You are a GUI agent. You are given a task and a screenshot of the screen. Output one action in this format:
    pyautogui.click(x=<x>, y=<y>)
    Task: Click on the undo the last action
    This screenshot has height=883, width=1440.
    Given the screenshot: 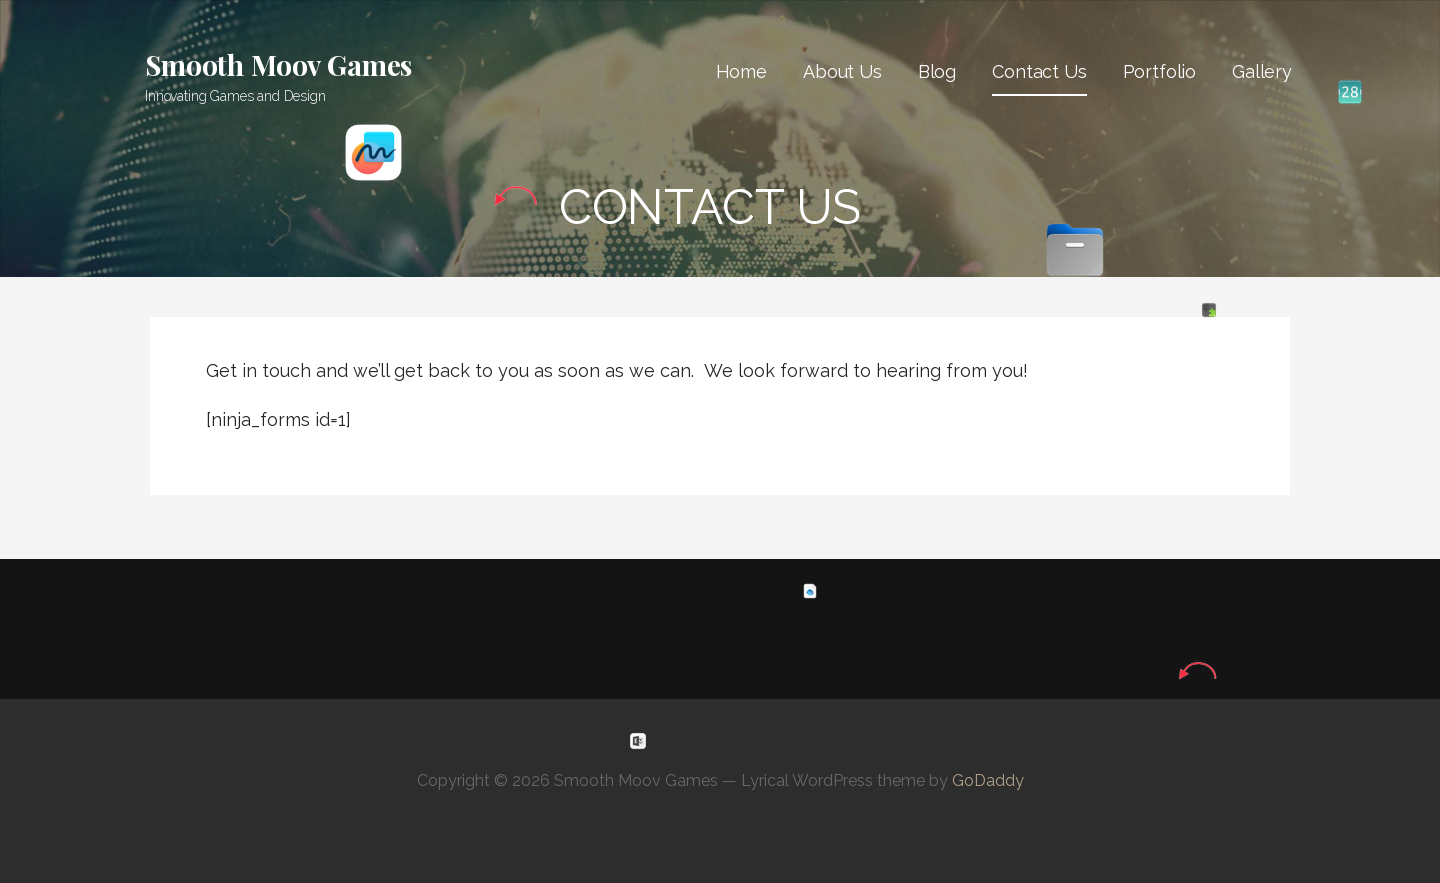 What is the action you would take?
    pyautogui.click(x=515, y=195)
    